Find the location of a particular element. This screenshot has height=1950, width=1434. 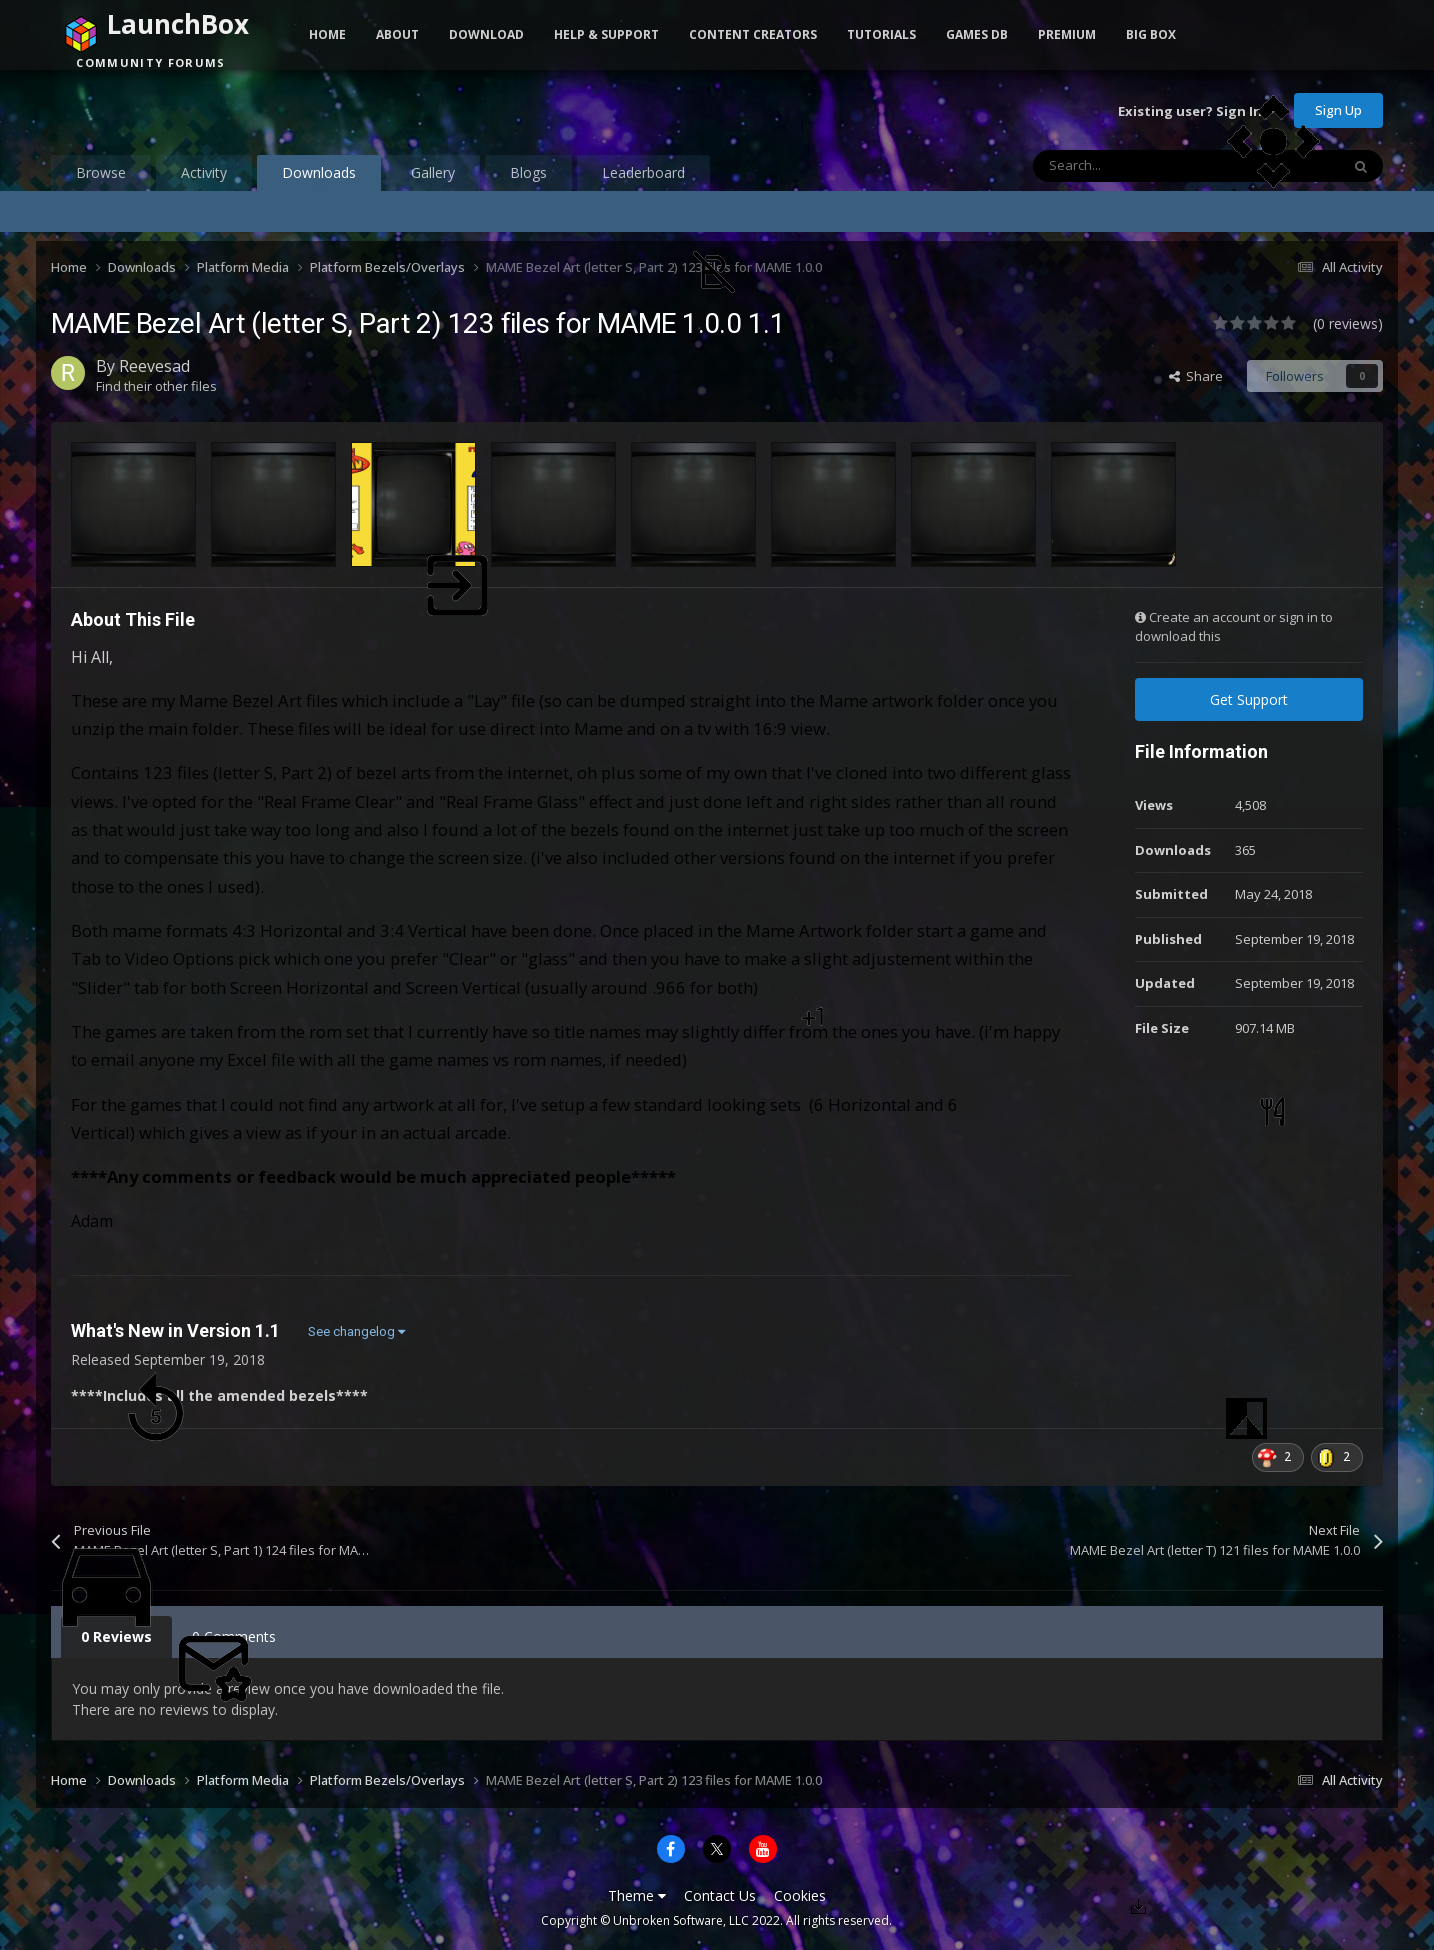

skip back 5 seconds in playback is located at coordinates (156, 1410).